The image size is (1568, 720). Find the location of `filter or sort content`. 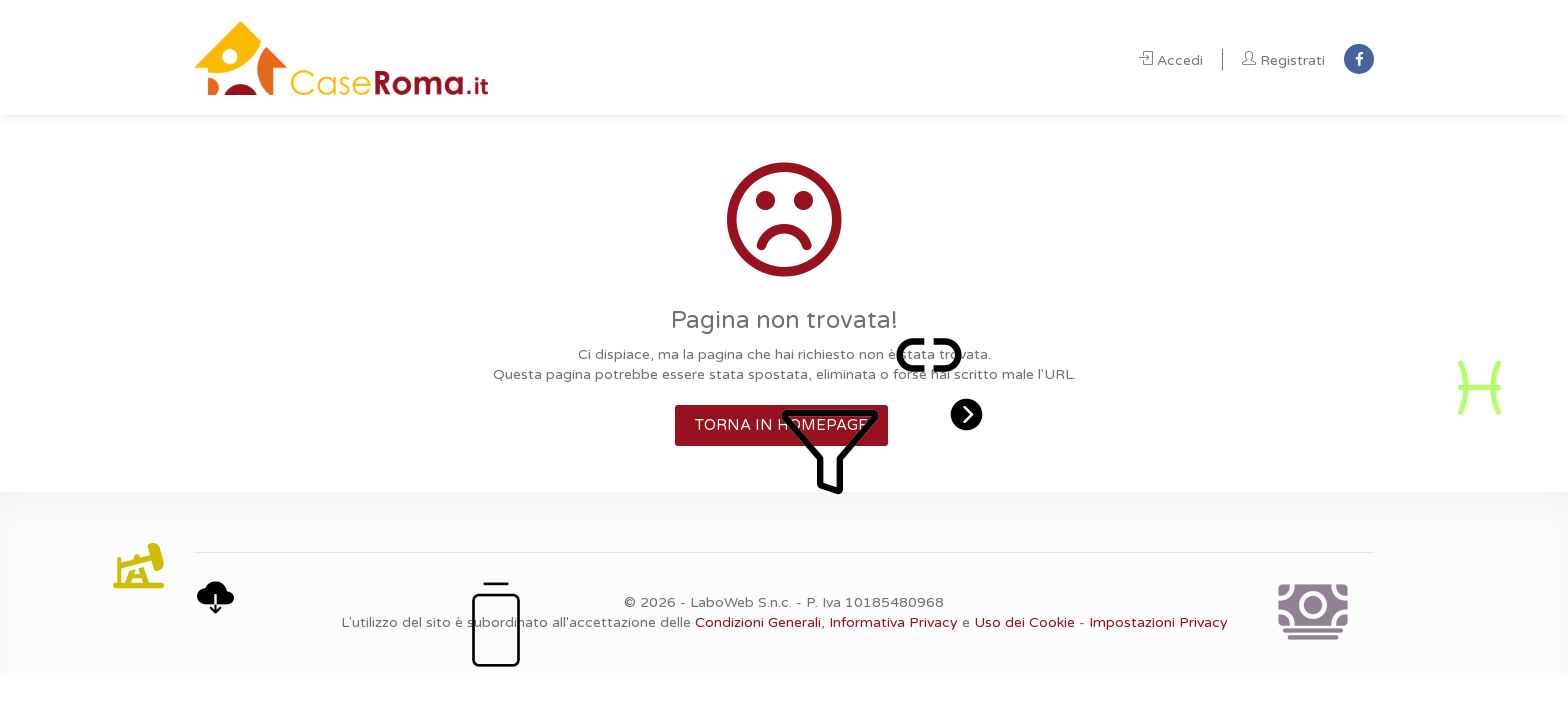

filter or sort content is located at coordinates (830, 452).